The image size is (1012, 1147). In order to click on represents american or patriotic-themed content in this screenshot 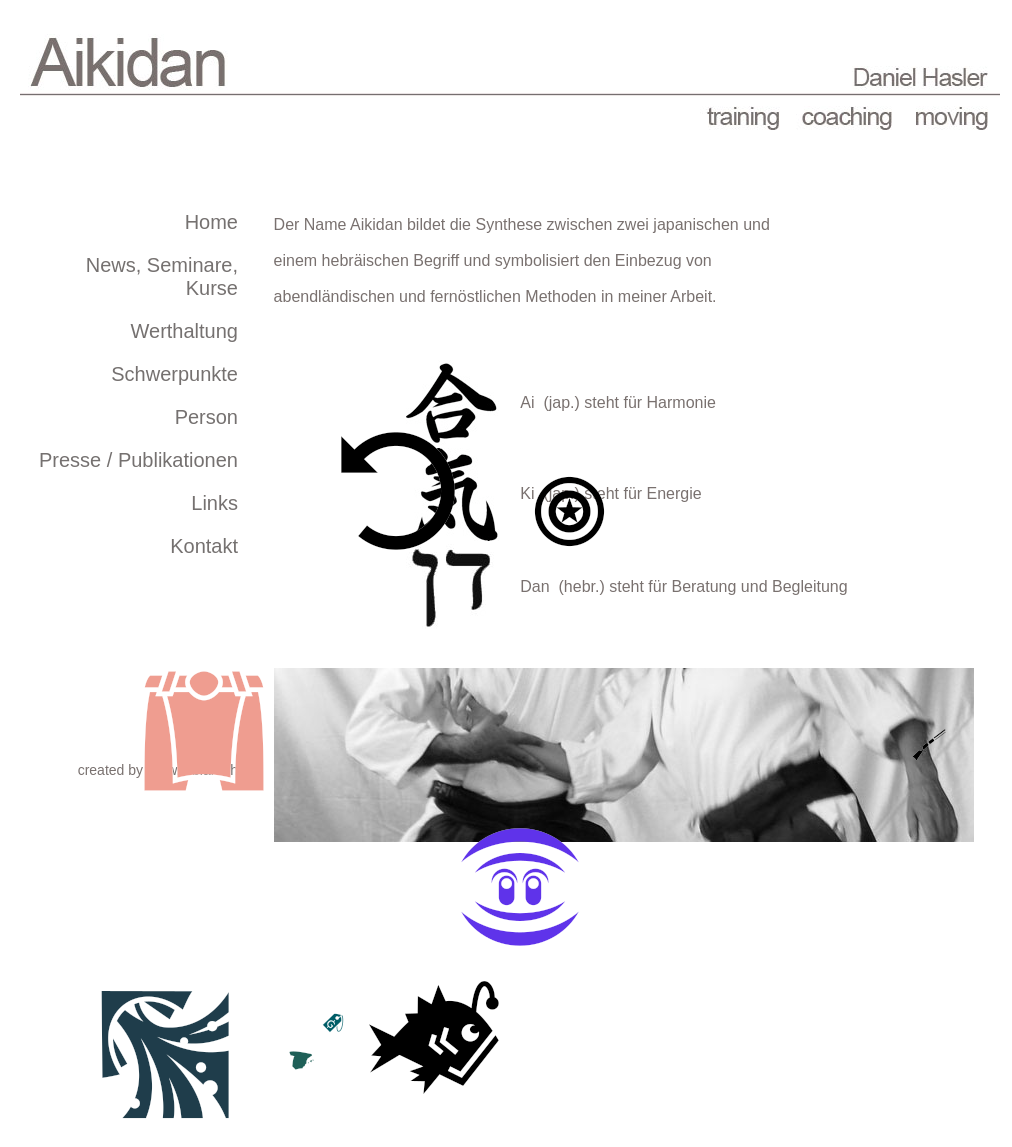, I will do `click(569, 511)`.